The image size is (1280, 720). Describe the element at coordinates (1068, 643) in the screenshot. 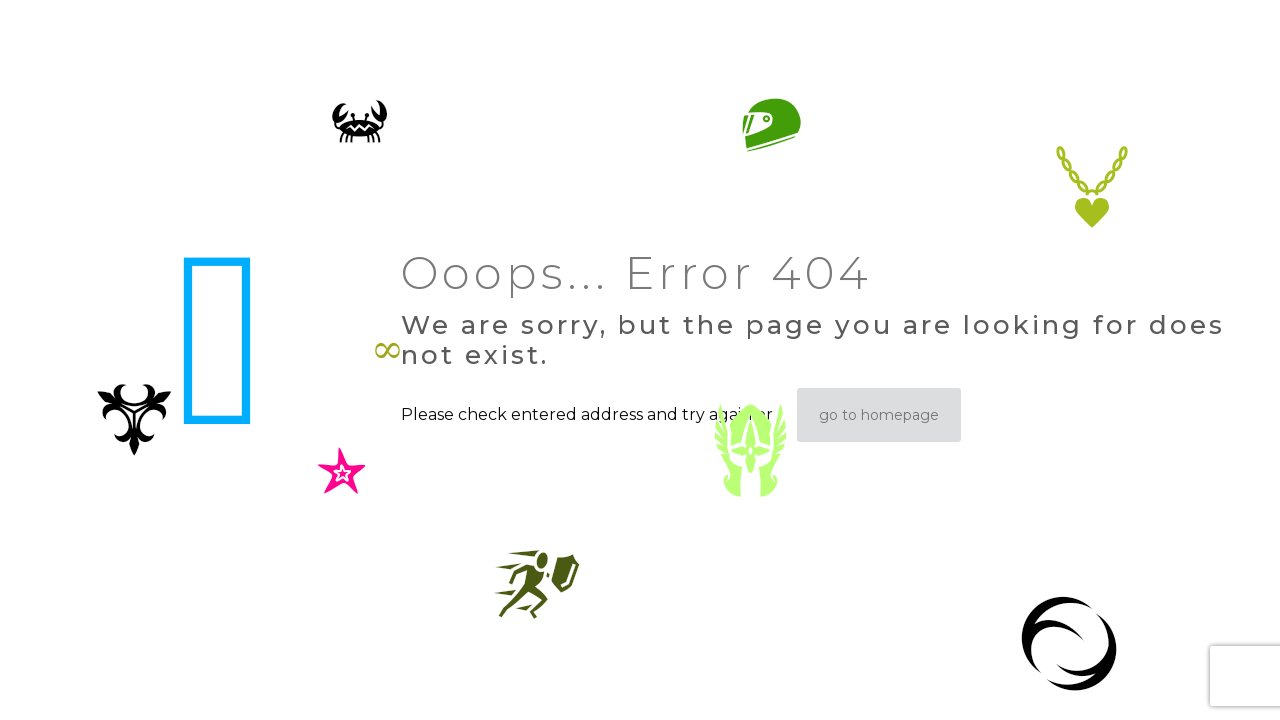

I see `indicates a beast or creature ability in a game interface` at that location.